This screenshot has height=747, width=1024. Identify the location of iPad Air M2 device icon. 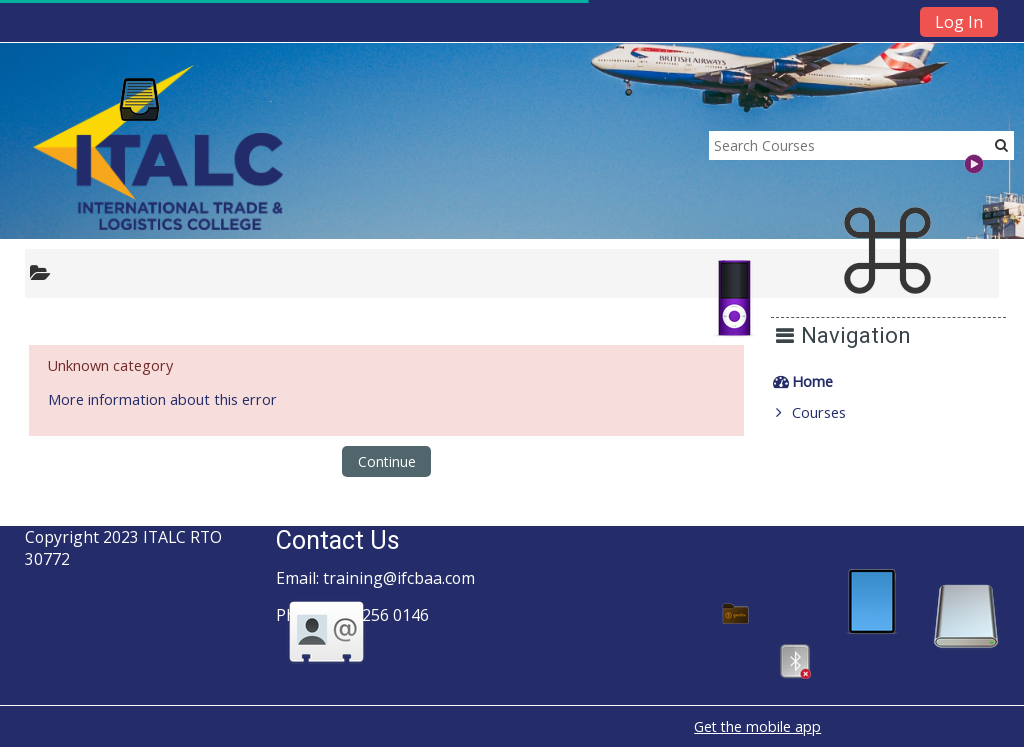
(872, 602).